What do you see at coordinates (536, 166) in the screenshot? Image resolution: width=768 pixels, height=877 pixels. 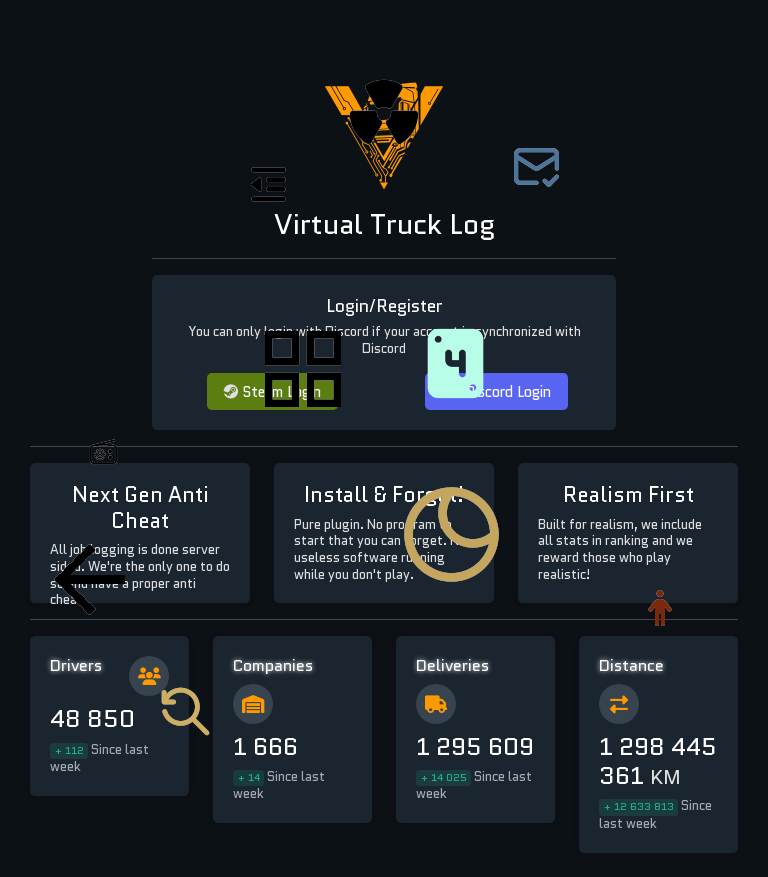 I see `email sent successfully` at bounding box center [536, 166].